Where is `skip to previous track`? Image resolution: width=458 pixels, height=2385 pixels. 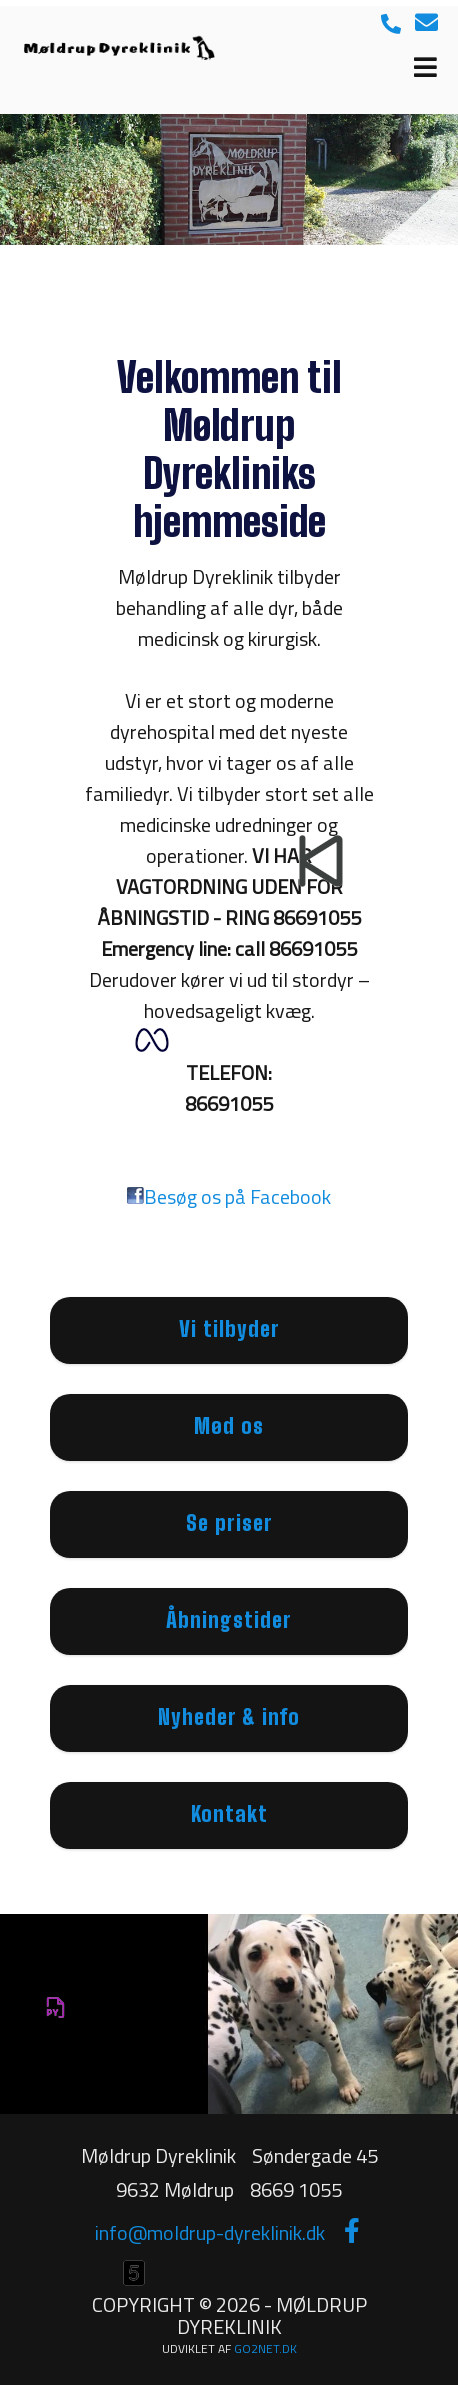
skip to previous track is located at coordinates (321, 861).